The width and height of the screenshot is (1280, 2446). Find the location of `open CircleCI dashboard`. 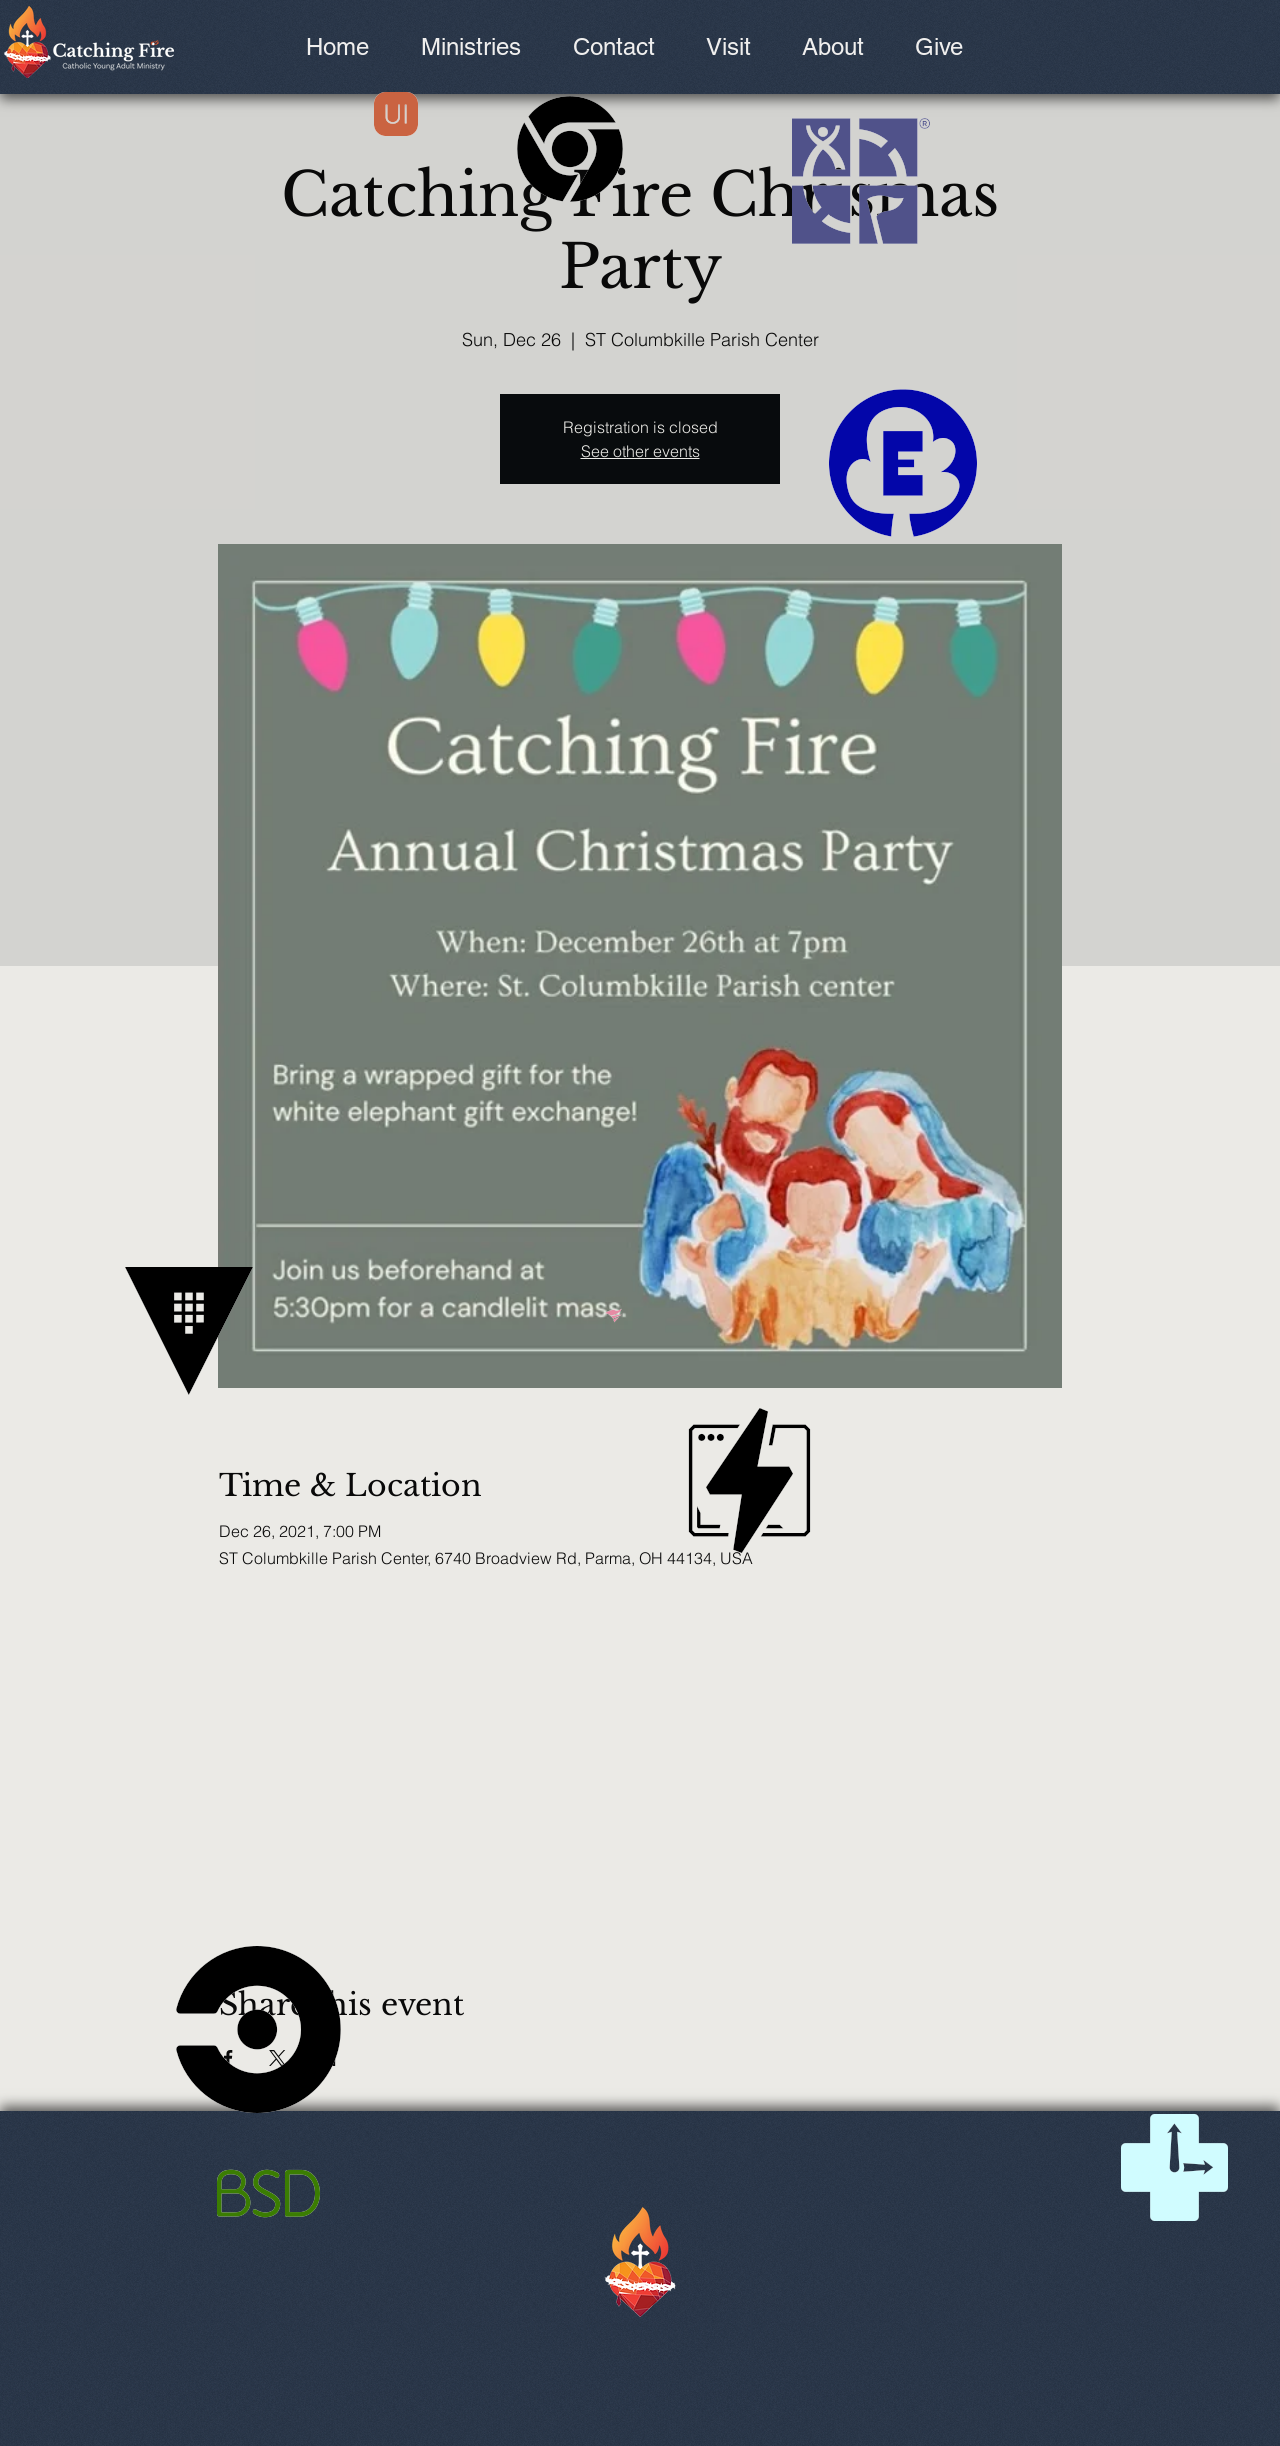

open CircleCI dashboard is located at coordinates (258, 2029).